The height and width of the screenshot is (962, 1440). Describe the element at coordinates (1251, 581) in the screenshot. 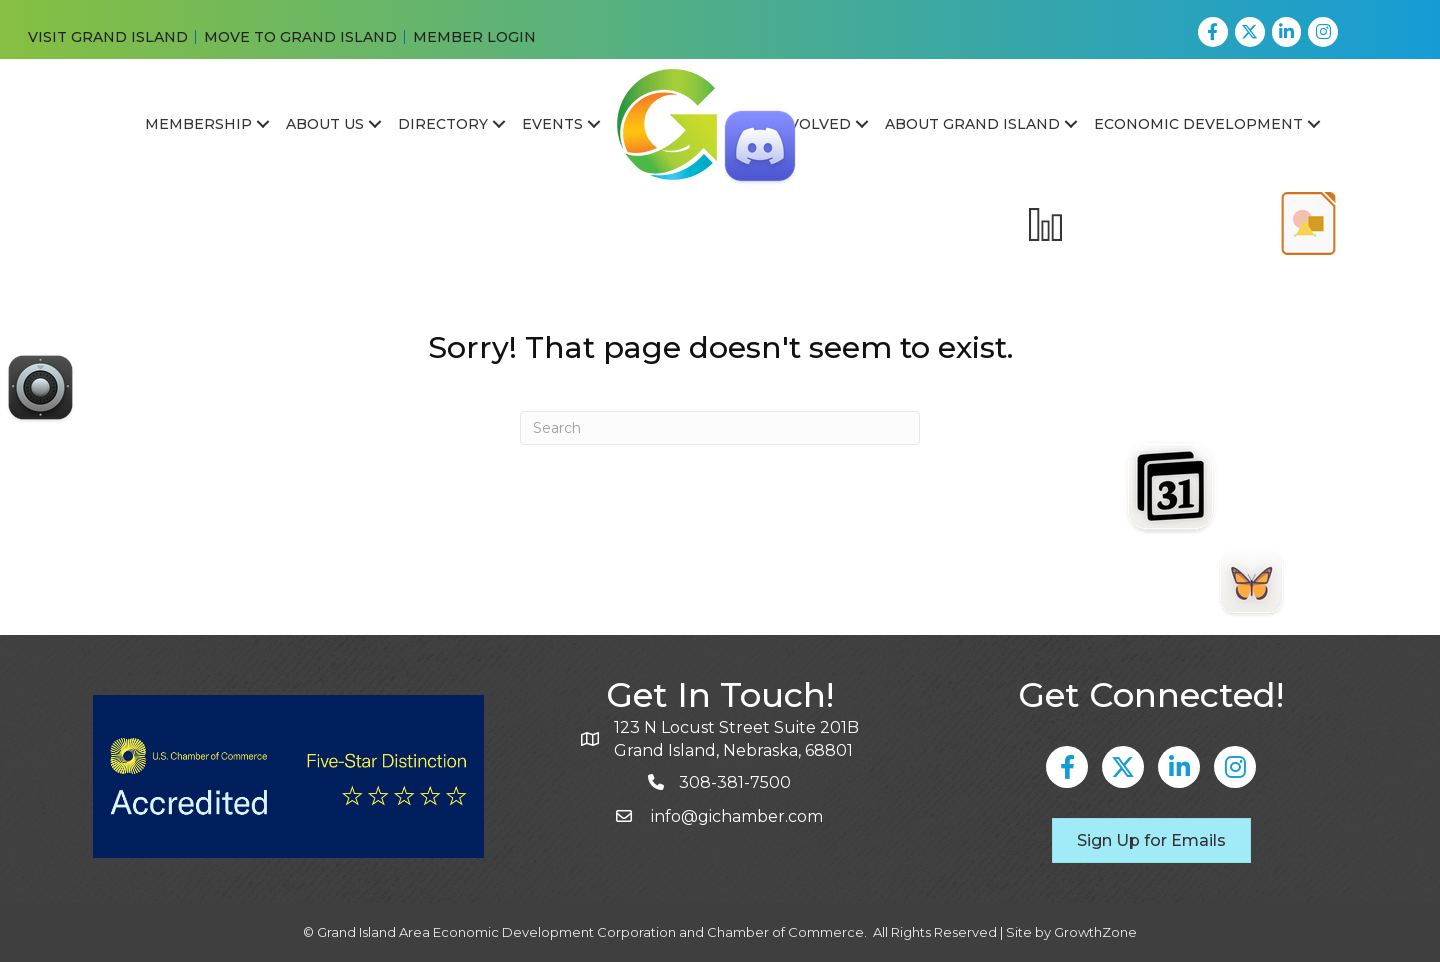

I see `open freemind mind-mapping application` at that location.